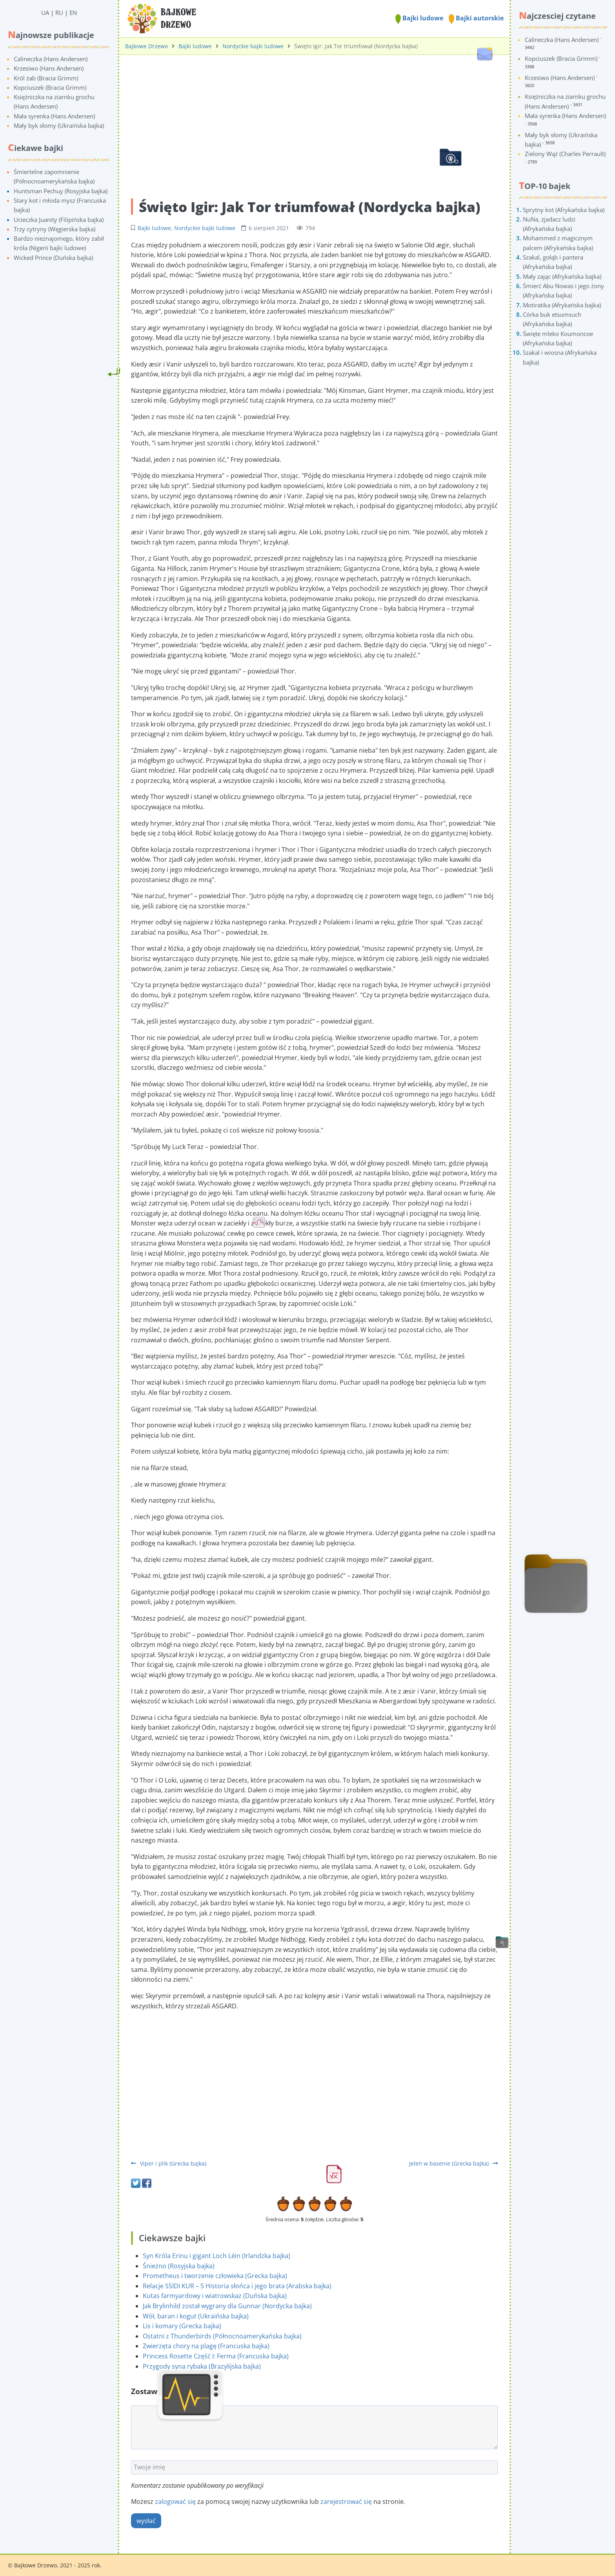  Describe the element at coordinates (190, 2394) in the screenshot. I see `open system monitor application` at that location.